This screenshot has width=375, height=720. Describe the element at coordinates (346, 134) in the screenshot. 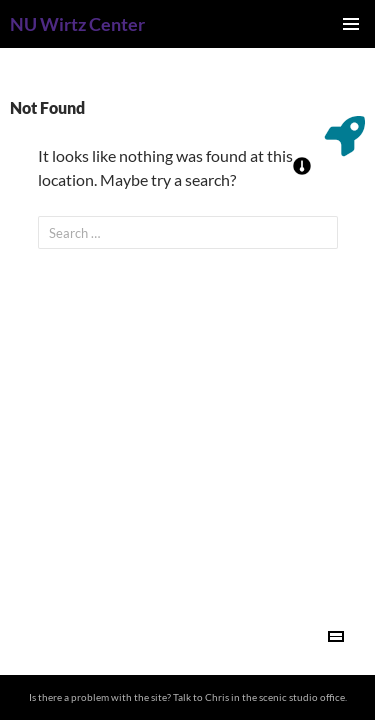

I see `launch or deploy an application` at that location.